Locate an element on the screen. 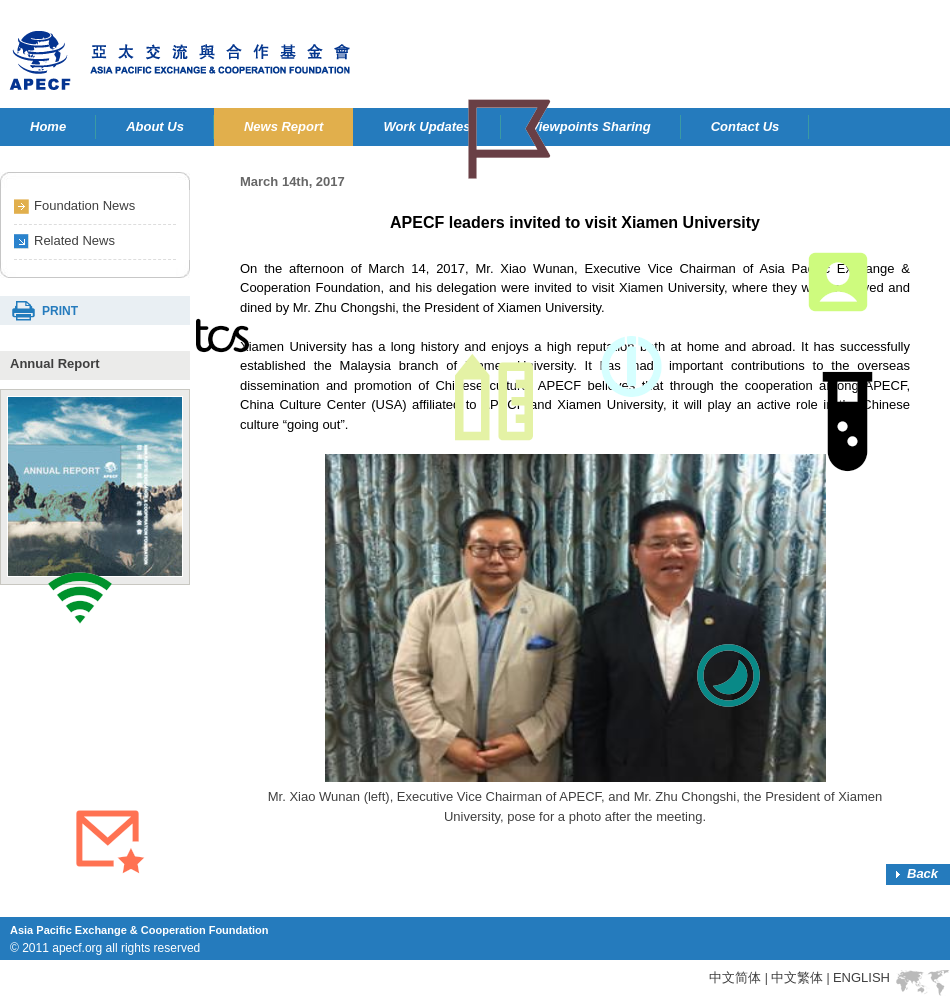 The image size is (950, 1005). view starred or important emails is located at coordinates (107, 838).